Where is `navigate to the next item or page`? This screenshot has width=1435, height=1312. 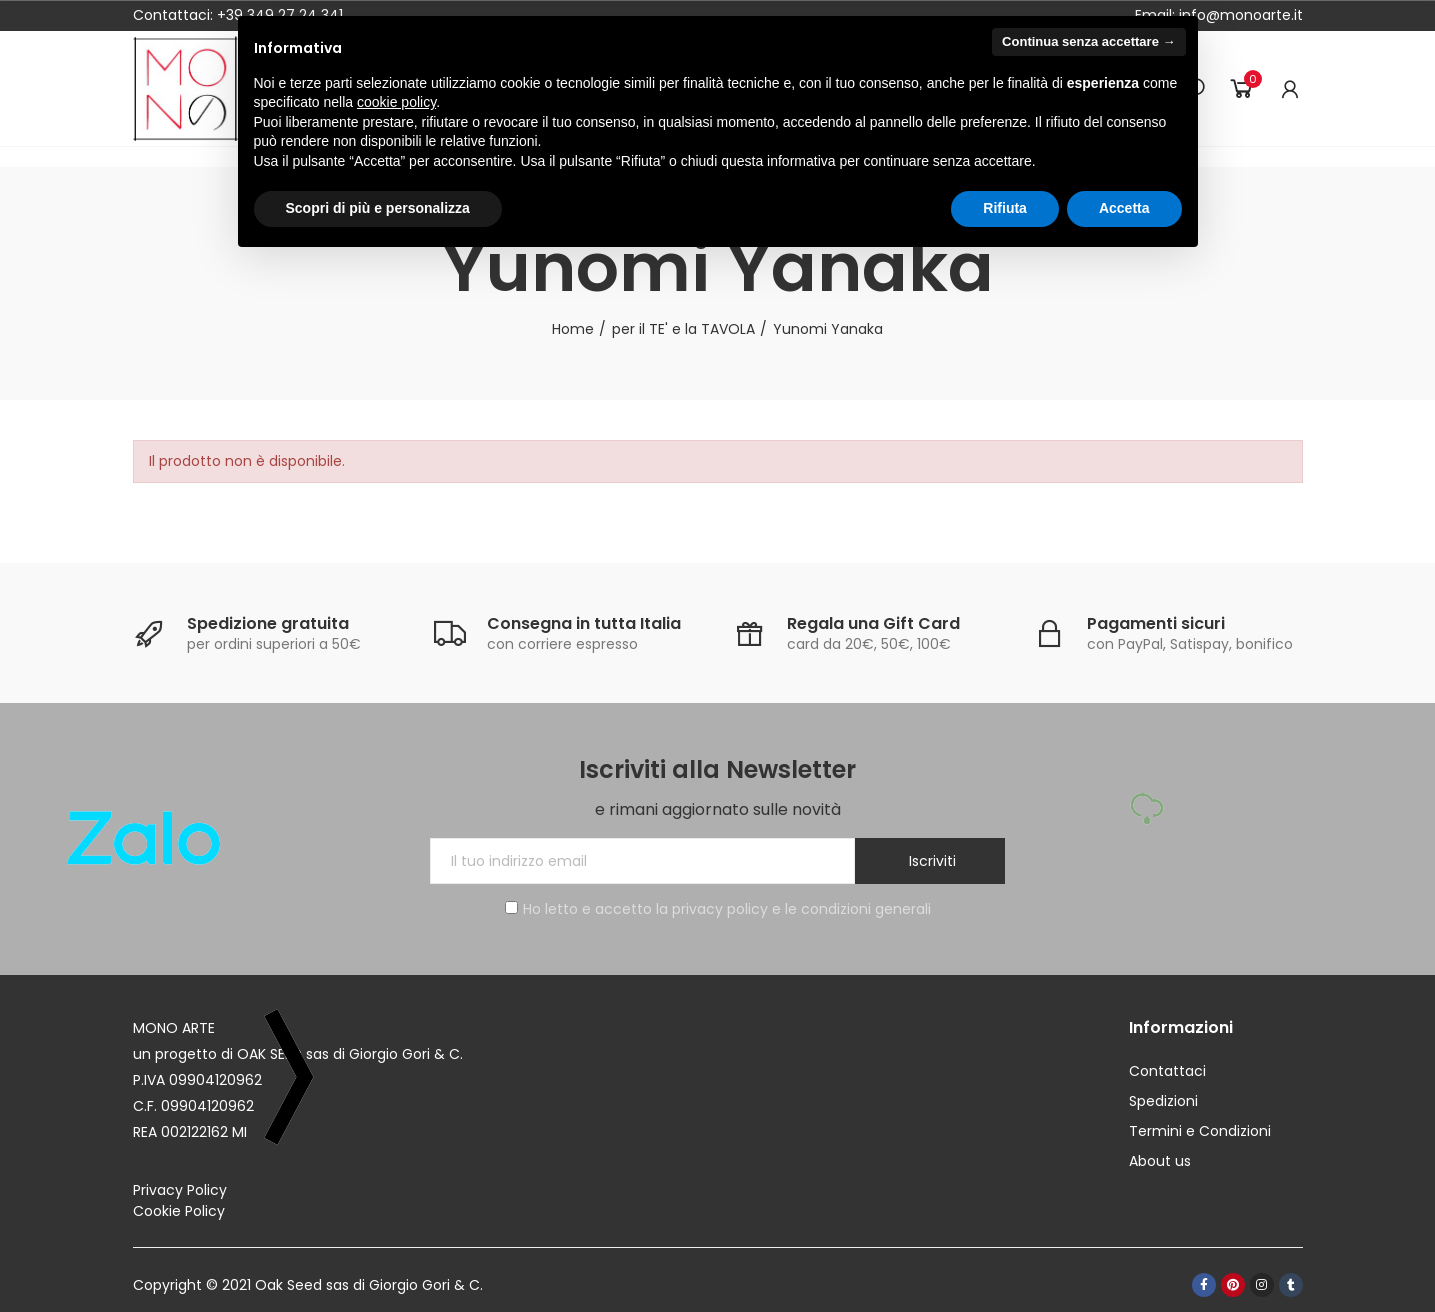 navigate to the next item or page is located at coordinates (286, 1077).